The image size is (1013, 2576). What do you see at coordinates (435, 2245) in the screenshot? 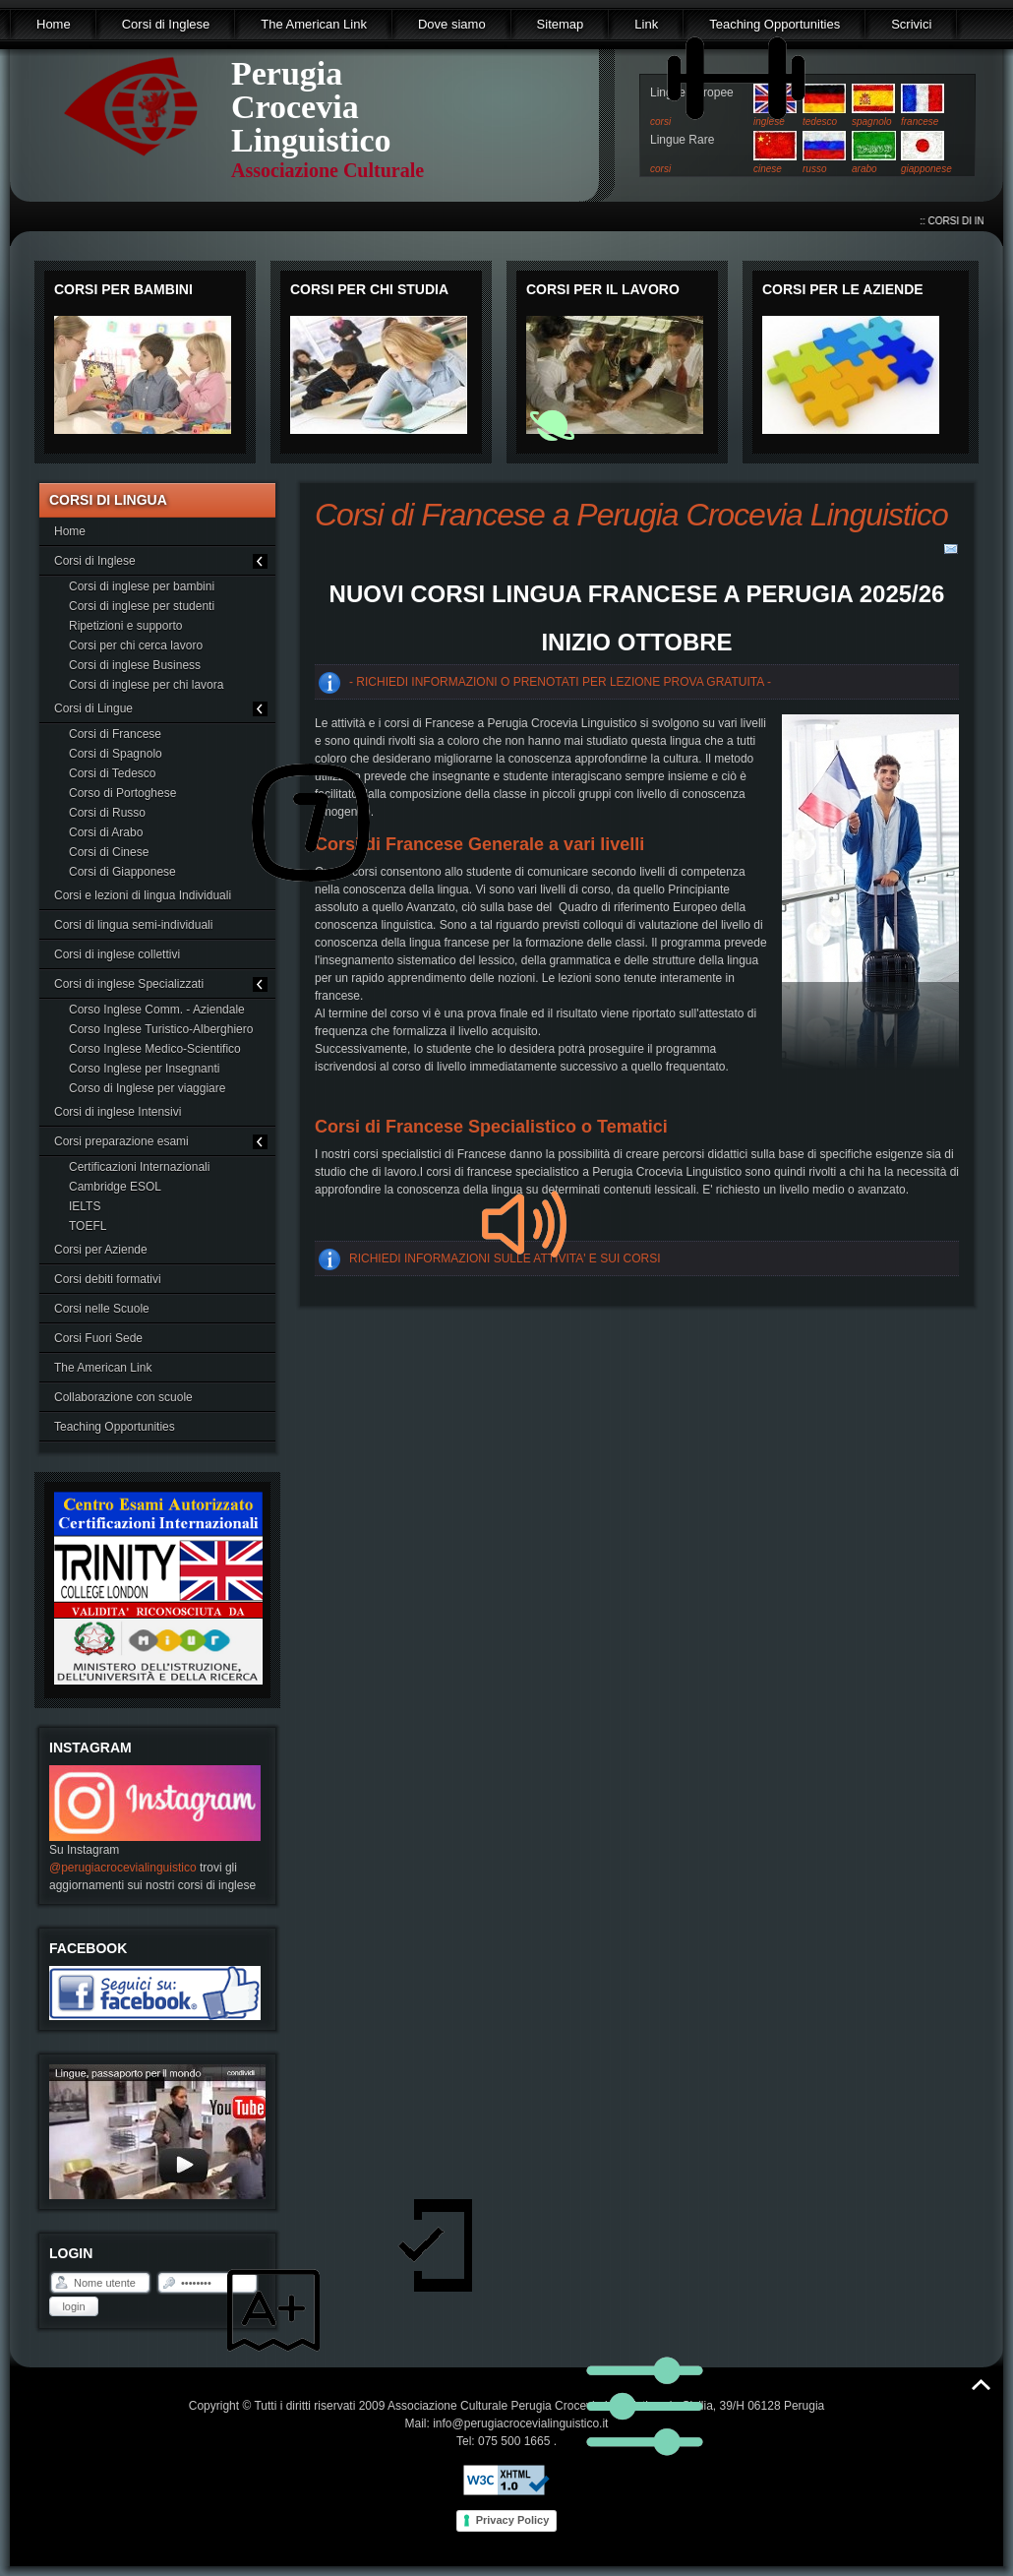
I see `indicates mobile-optimized or responsive content` at bounding box center [435, 2245].